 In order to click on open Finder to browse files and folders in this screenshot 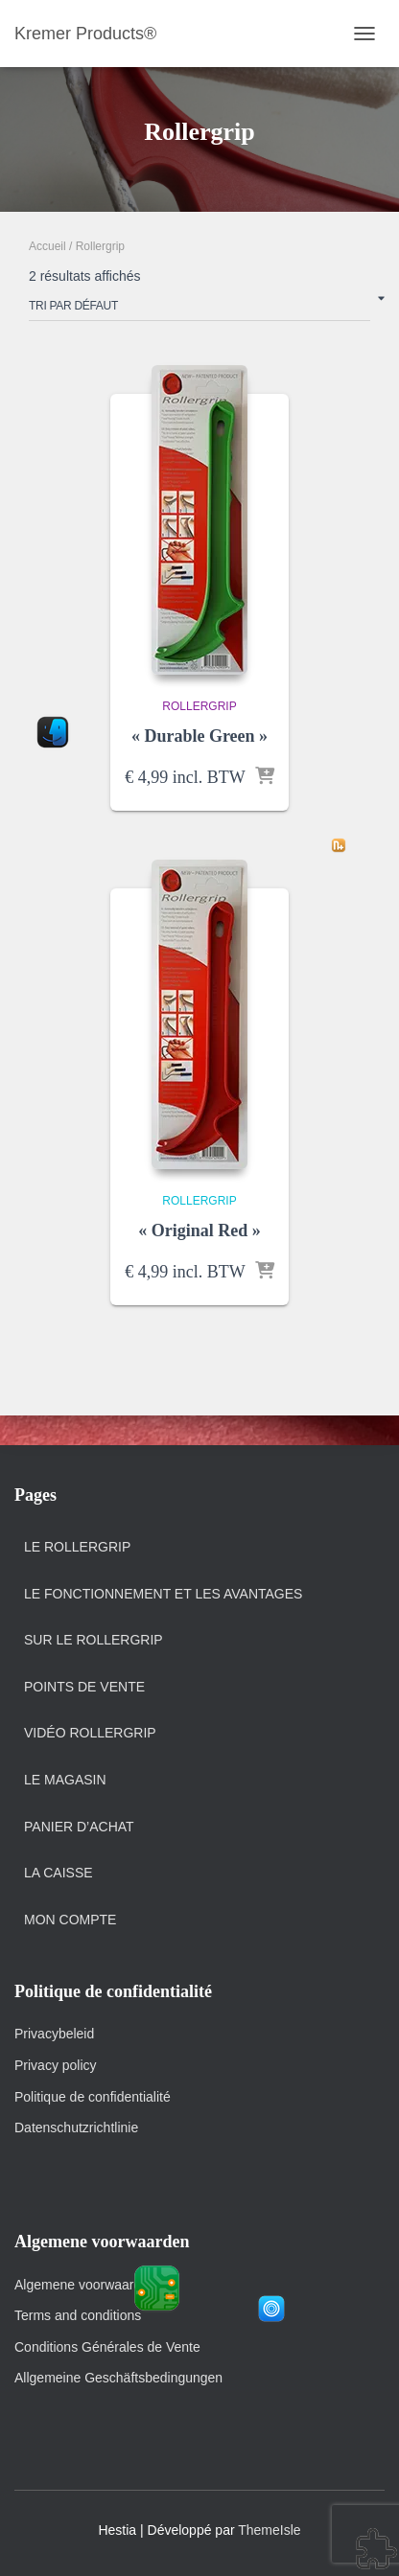, I will do `click(53, 732)`.